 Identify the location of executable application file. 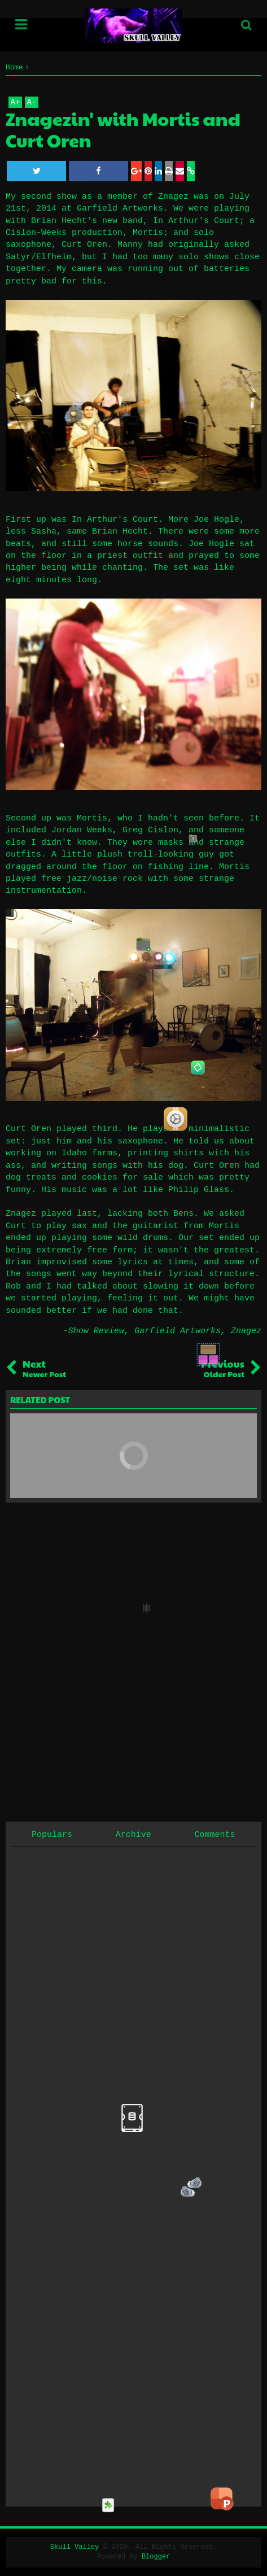
(176, 1119).